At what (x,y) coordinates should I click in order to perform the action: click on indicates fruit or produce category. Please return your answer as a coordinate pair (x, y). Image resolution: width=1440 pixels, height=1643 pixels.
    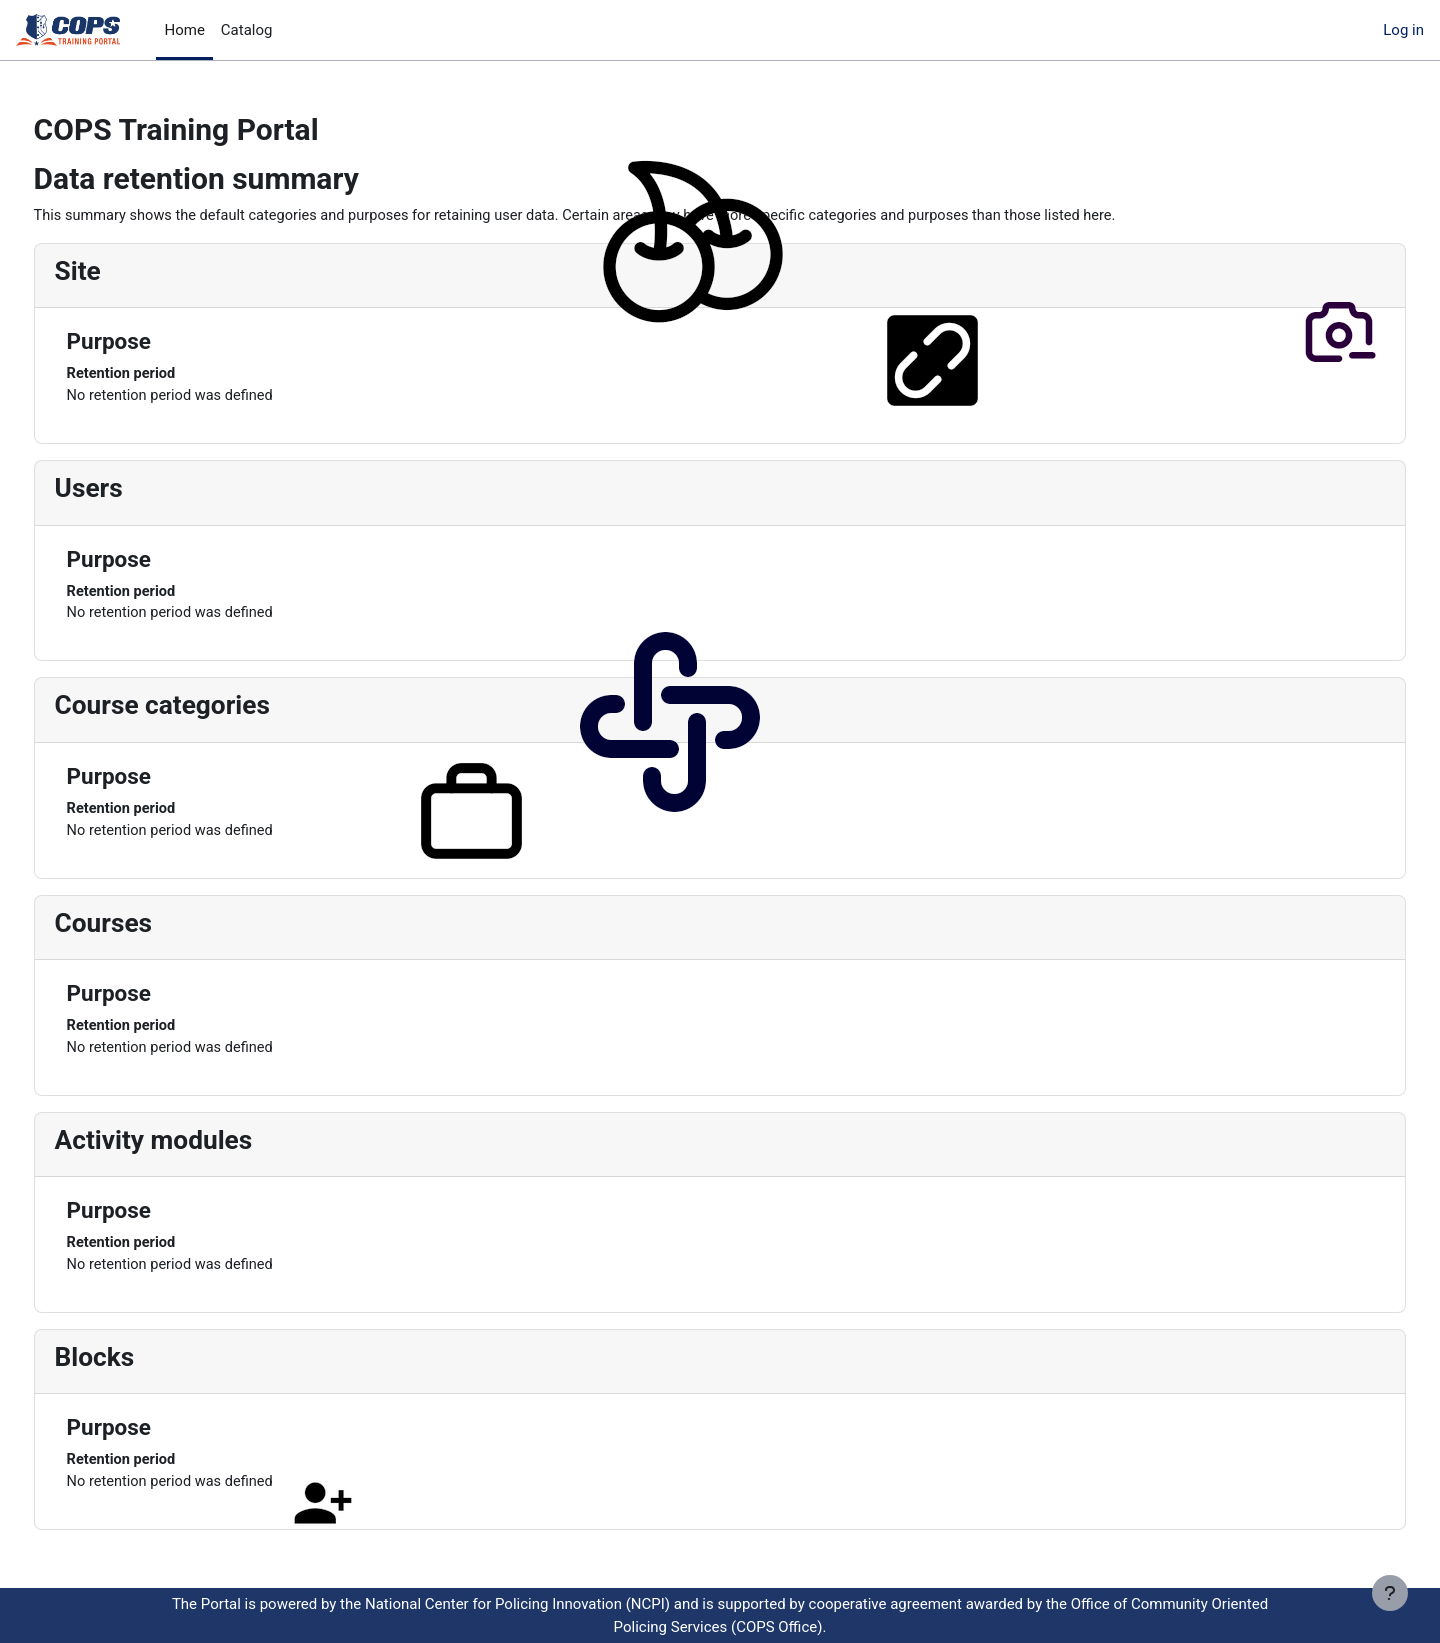
    Looking at the image, I should click on (690, 242).